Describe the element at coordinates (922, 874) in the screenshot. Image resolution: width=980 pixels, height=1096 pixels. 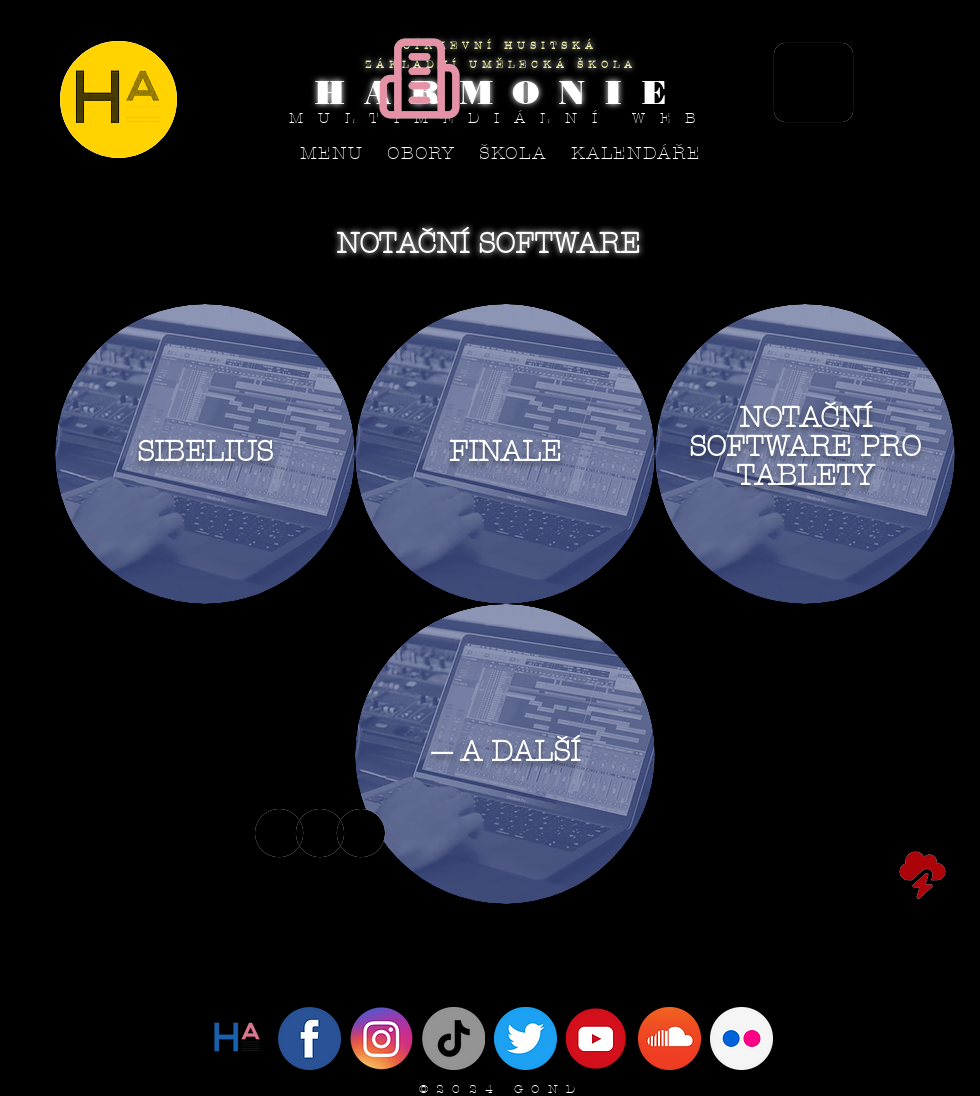
I see `indicates thunderstorm or severe weather conditions` at that location.